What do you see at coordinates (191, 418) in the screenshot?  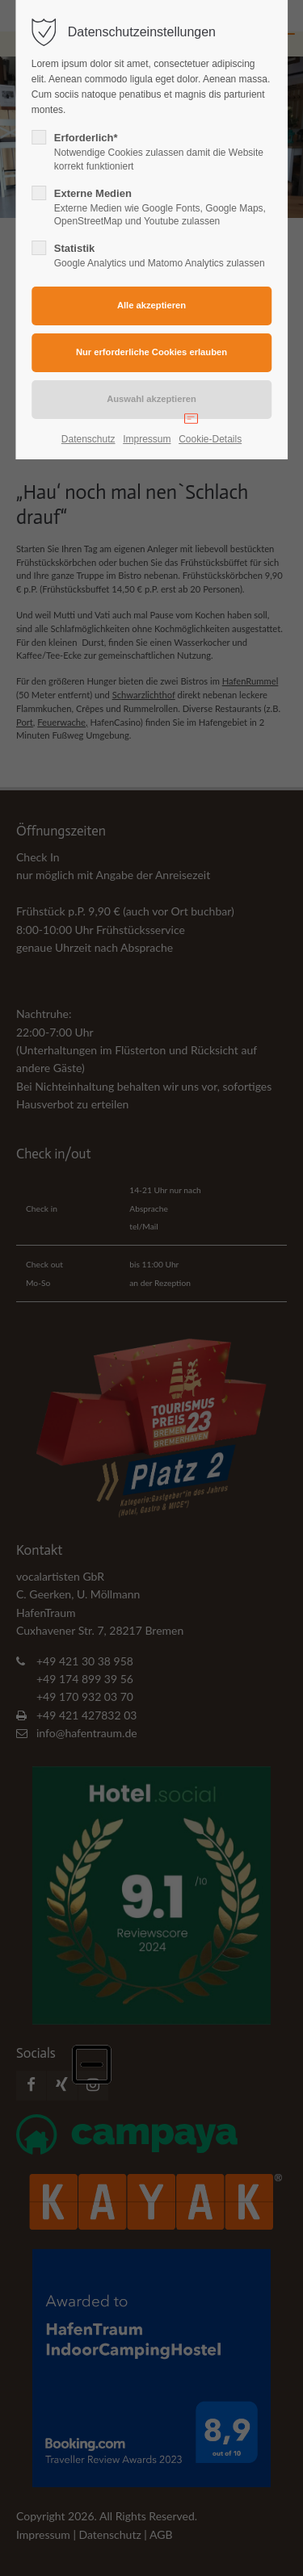 I see `view or create a note` at bounding box center [191, 418].